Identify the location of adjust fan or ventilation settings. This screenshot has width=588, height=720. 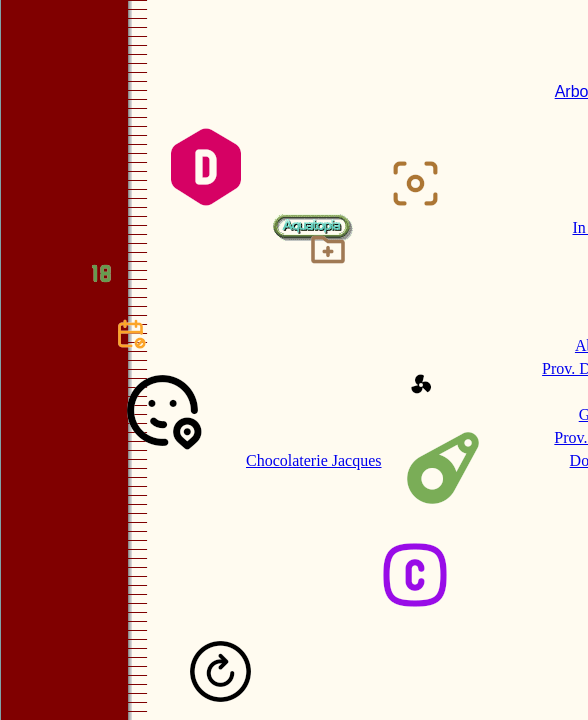
(421, 385).